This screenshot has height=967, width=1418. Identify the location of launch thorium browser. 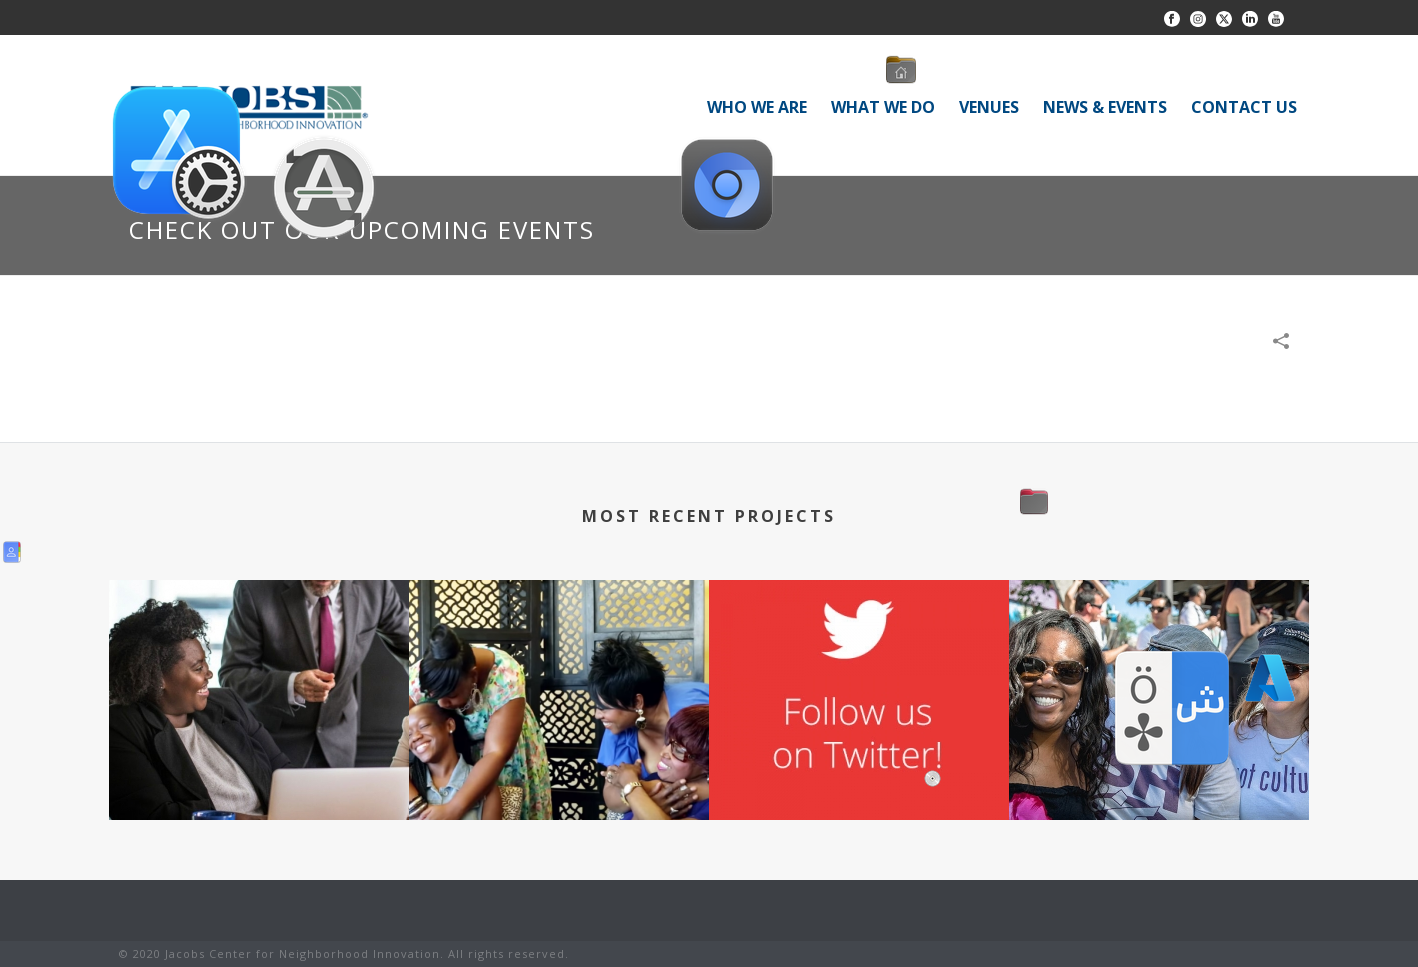
(727, 185).